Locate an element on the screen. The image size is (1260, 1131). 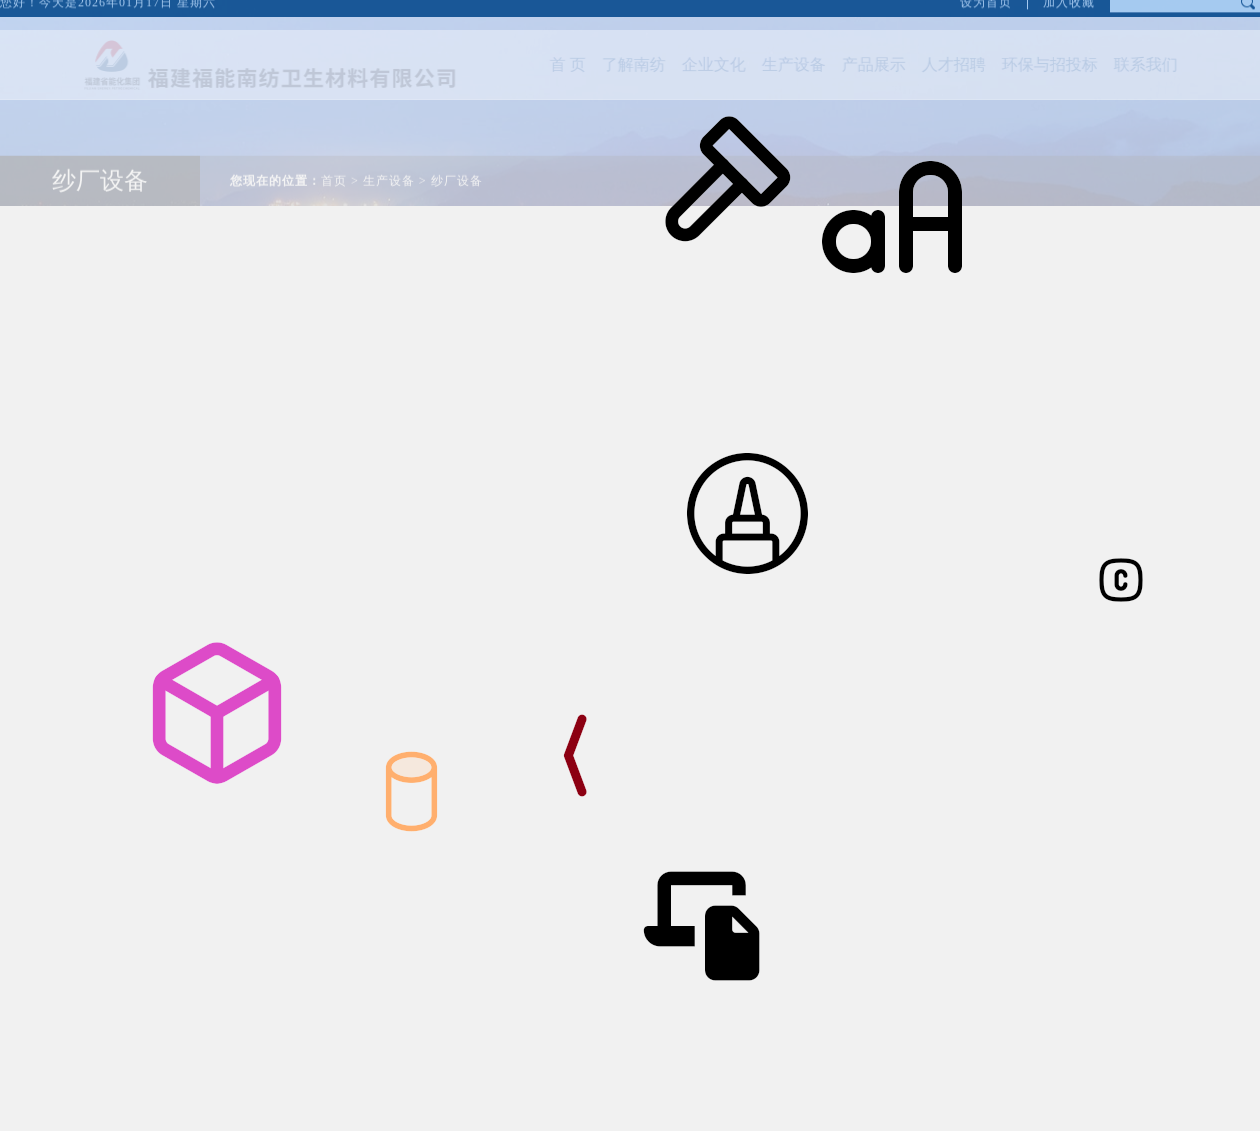
database or data storage is located at coordinates (411, 791).